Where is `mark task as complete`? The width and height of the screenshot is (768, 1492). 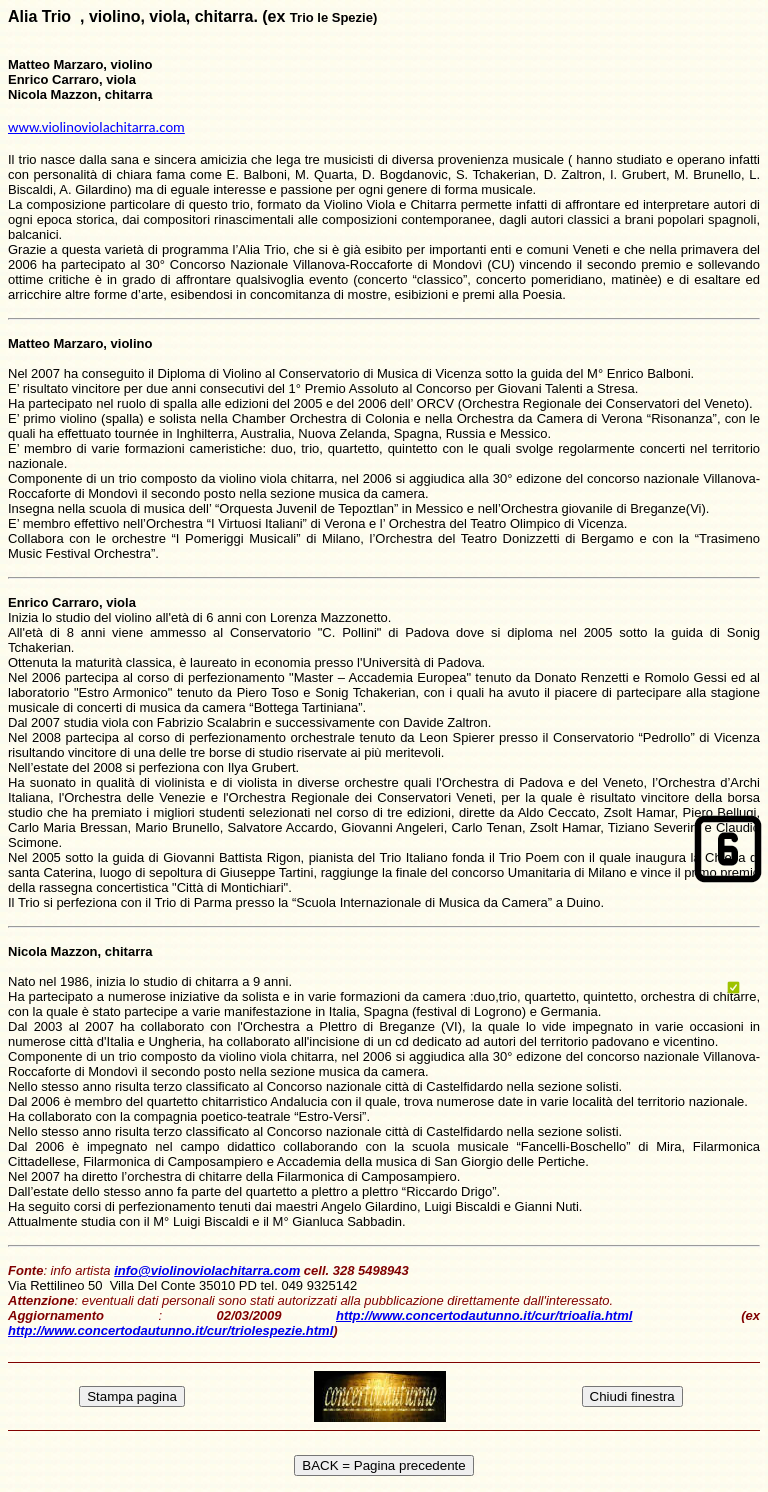
mark task as complete is located at coordinates (733, 987).